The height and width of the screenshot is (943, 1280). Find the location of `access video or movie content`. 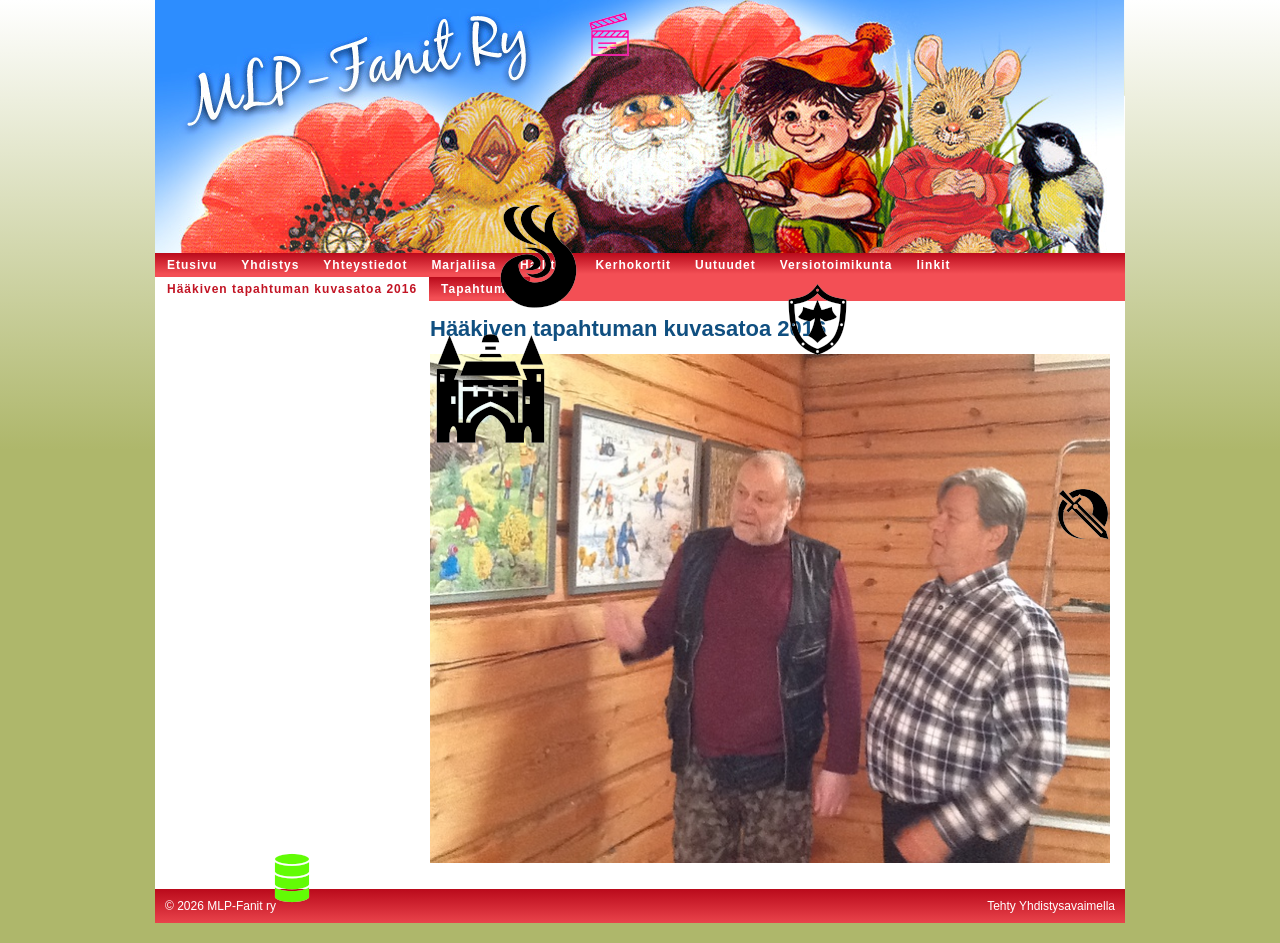

access video or movie content is located at coordinates (610, 34).